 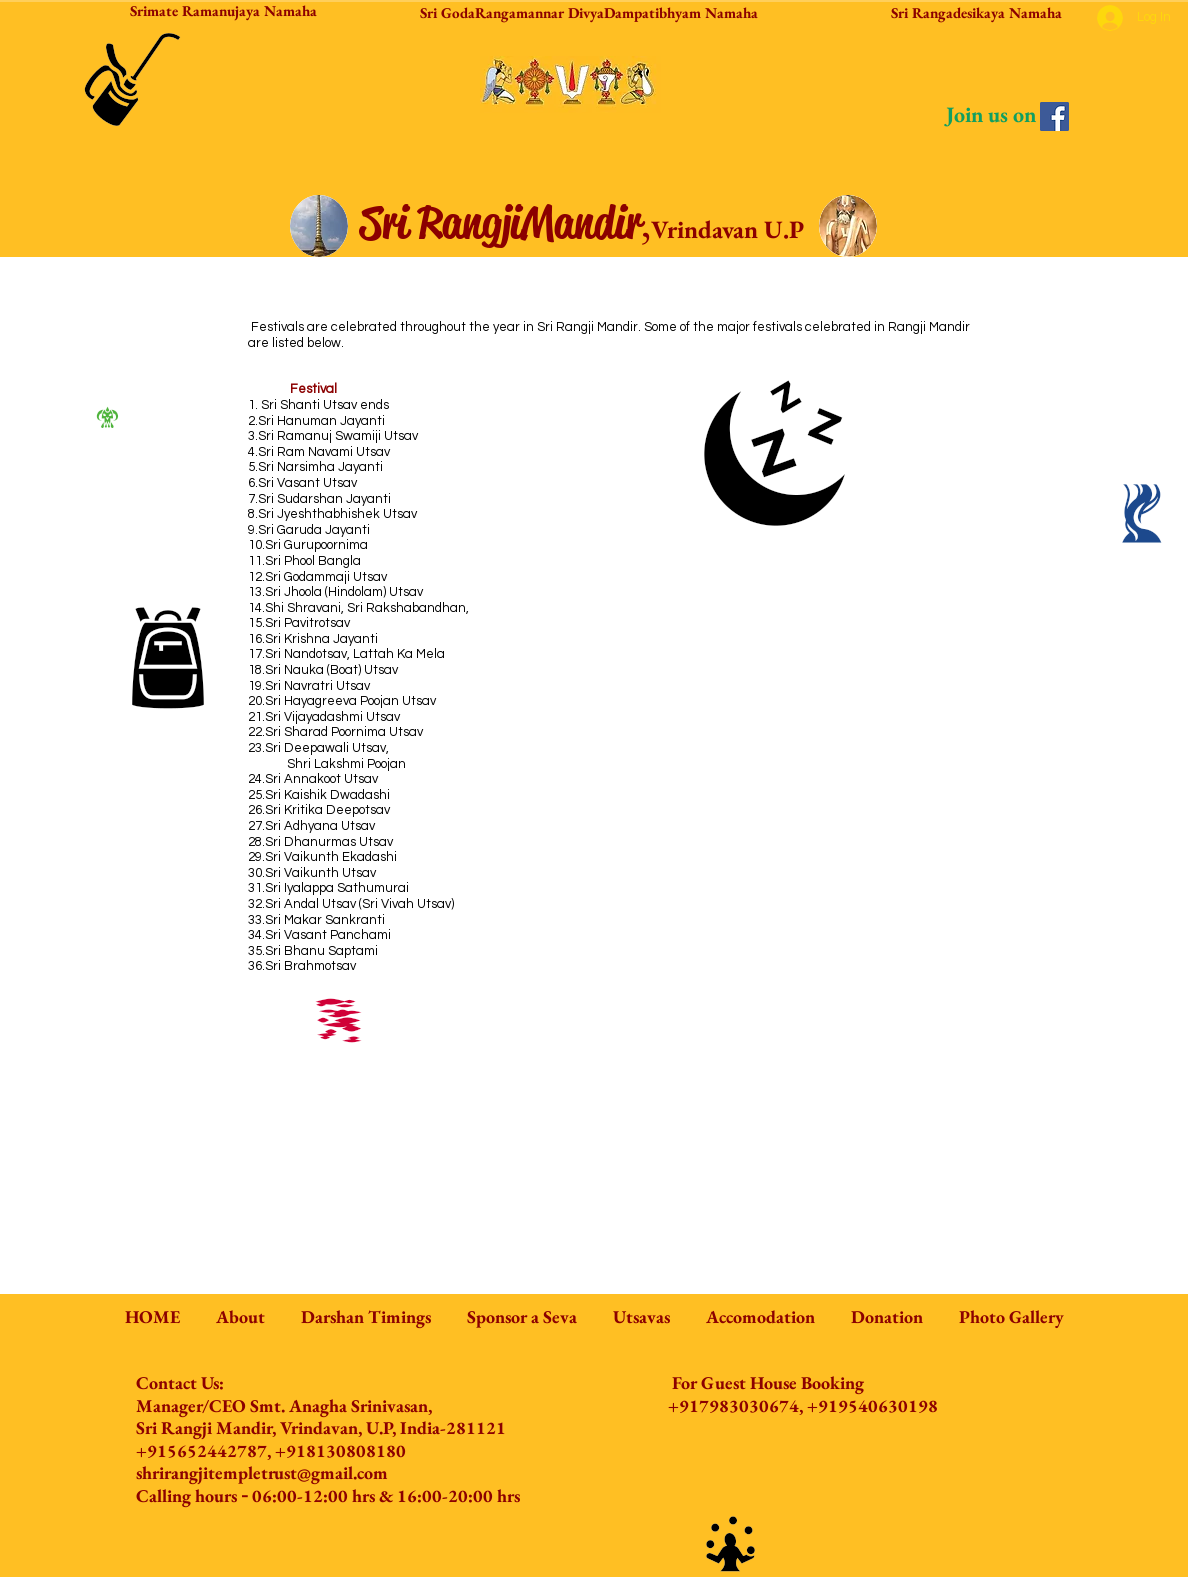 What do you see at coordinates (132, 79) in the screenshot?
I see `apply lubrication or maintenance to equipment` at bounding box center [132, 79].